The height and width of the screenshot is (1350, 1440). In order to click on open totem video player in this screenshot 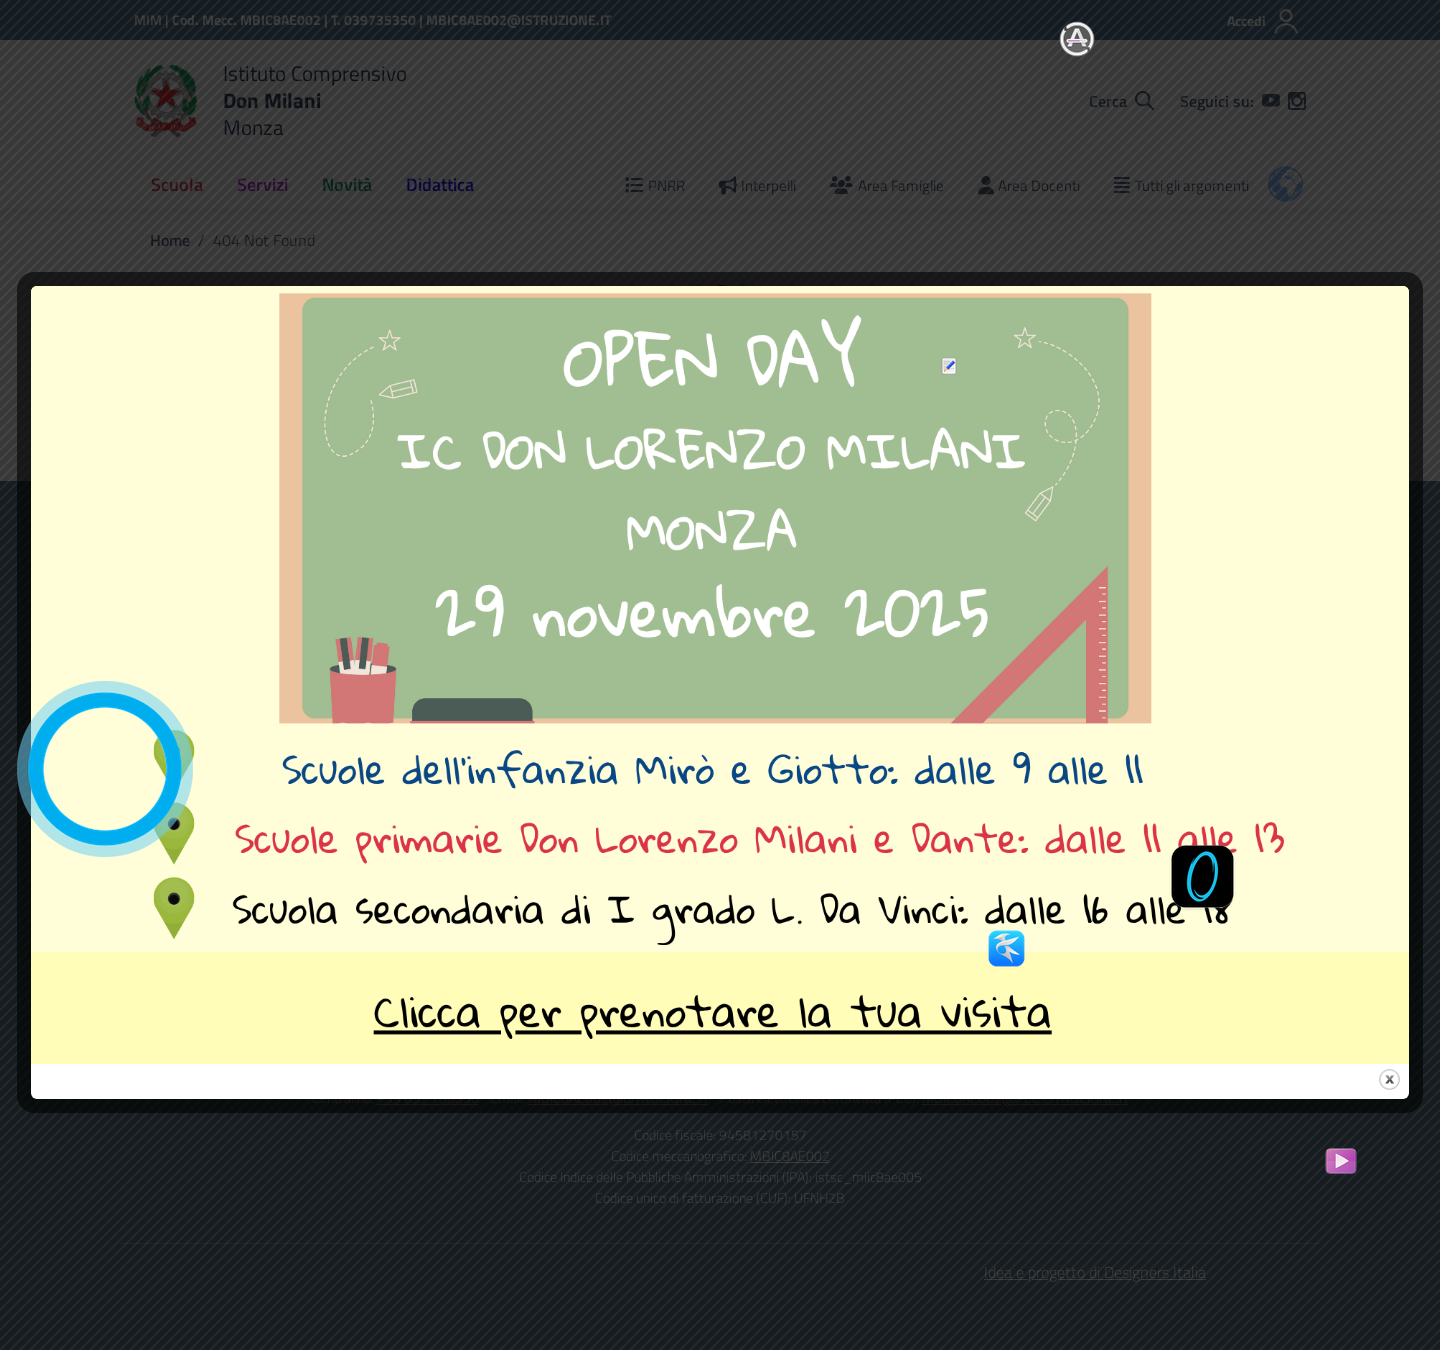, I will do `click(1341, 1161)`.